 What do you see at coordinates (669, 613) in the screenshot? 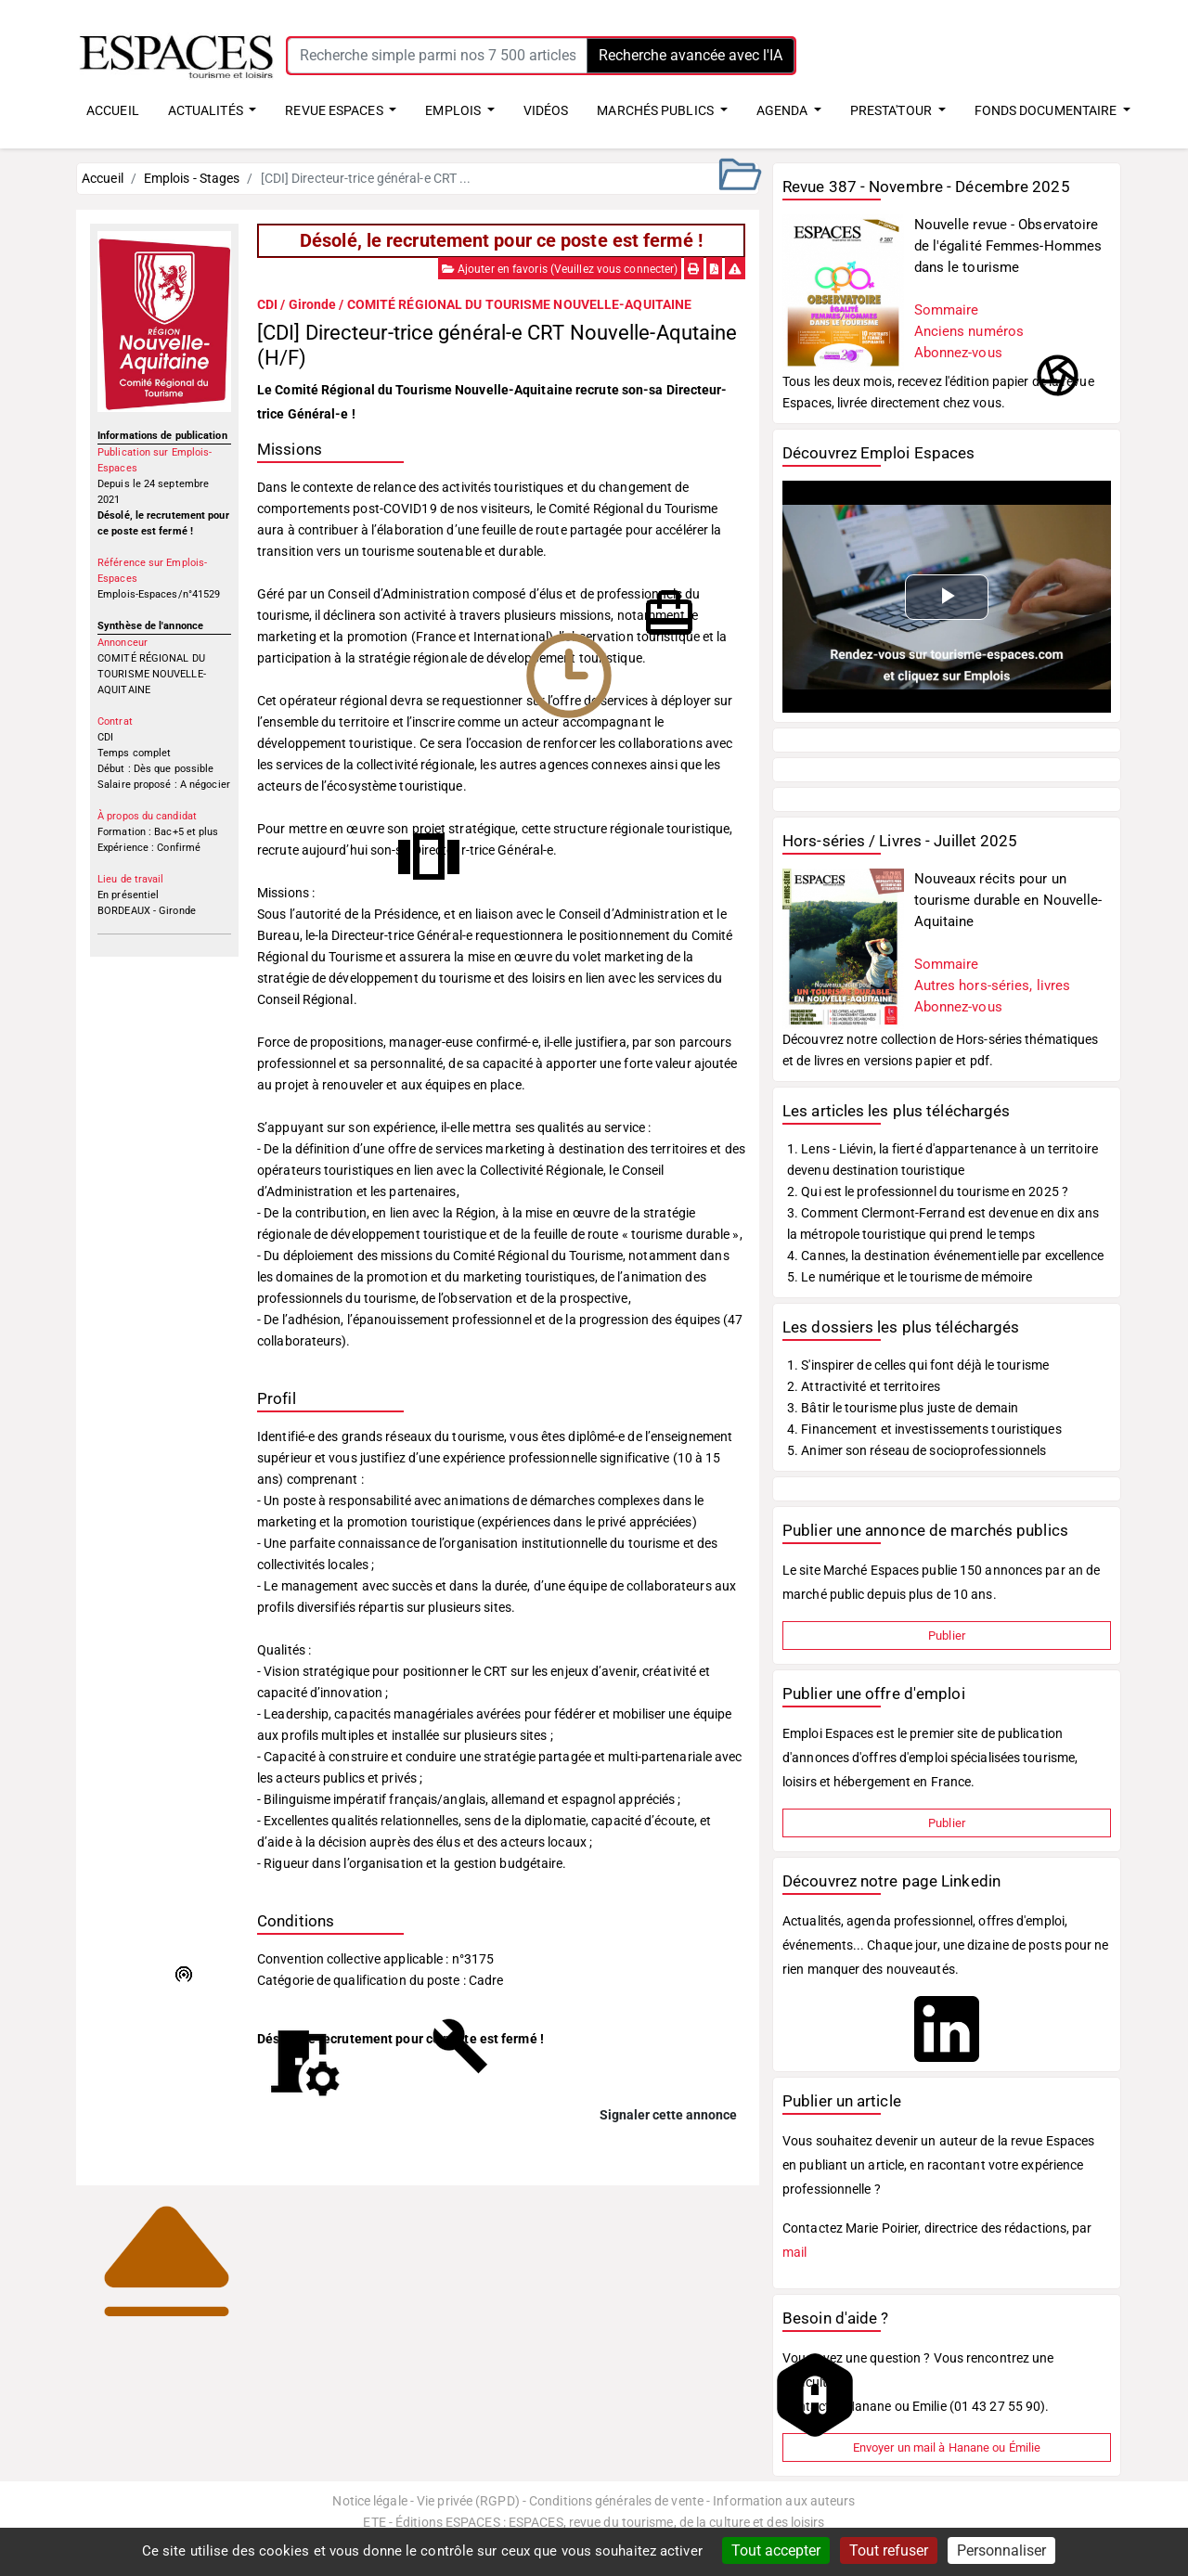
I see `access travel documents or boarding passes` at bounding box center [669, 613].